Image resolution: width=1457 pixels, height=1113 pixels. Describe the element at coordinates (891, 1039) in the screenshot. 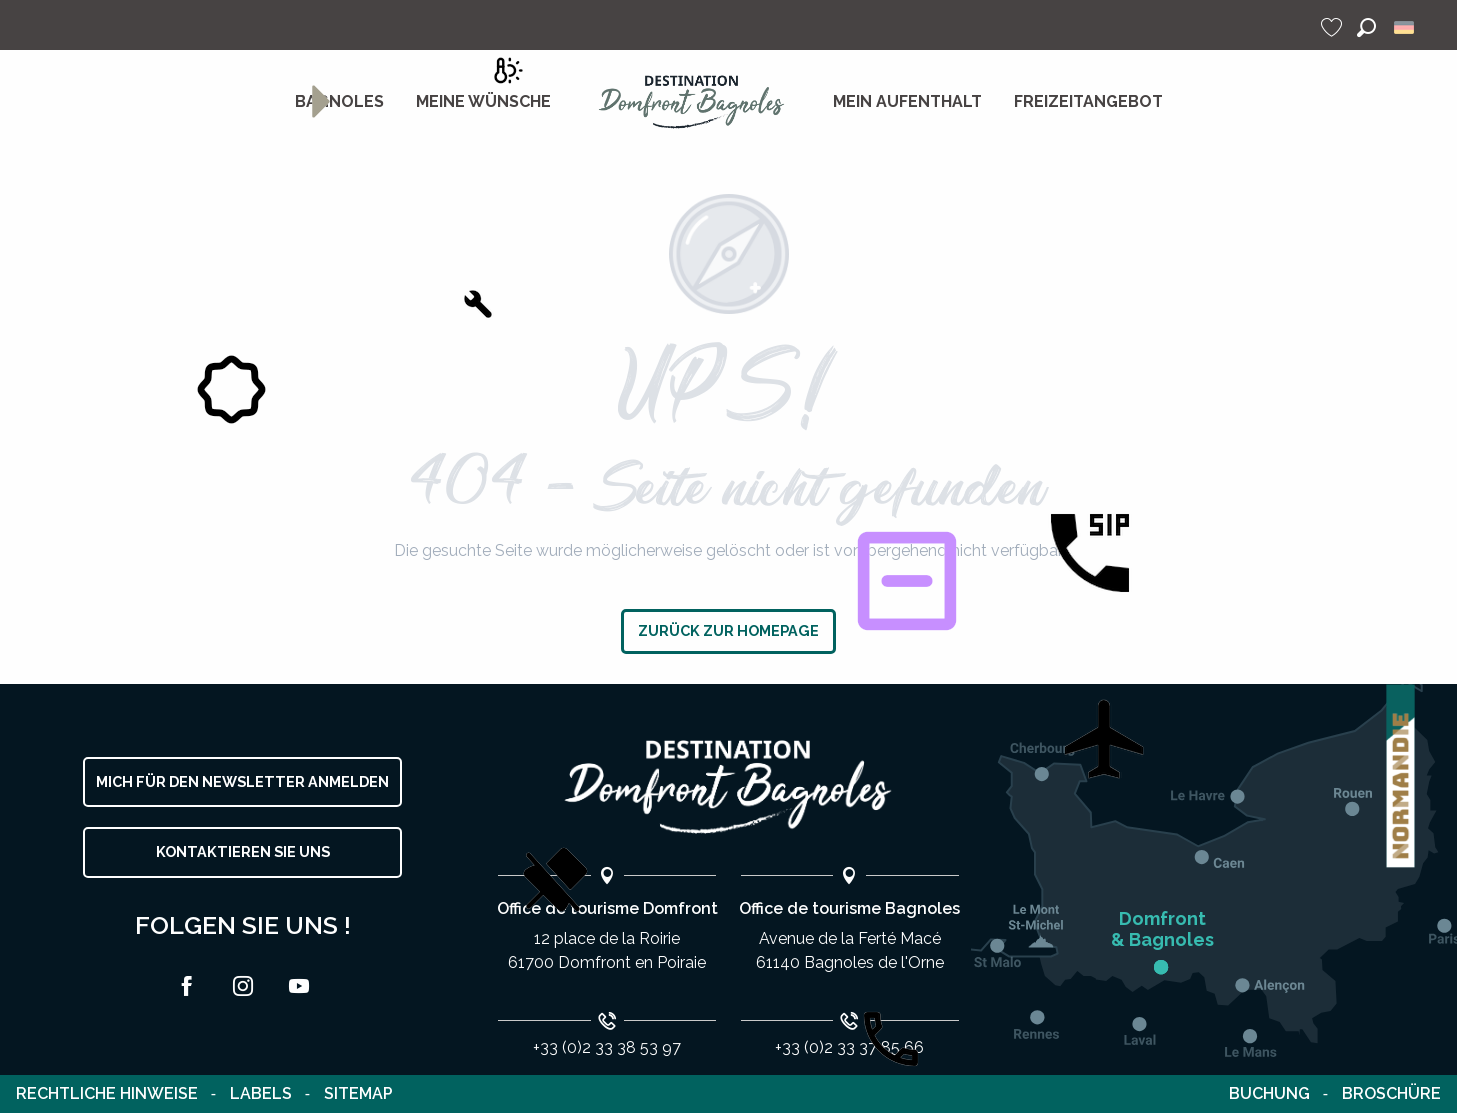

I see `make a phone call` at that location.